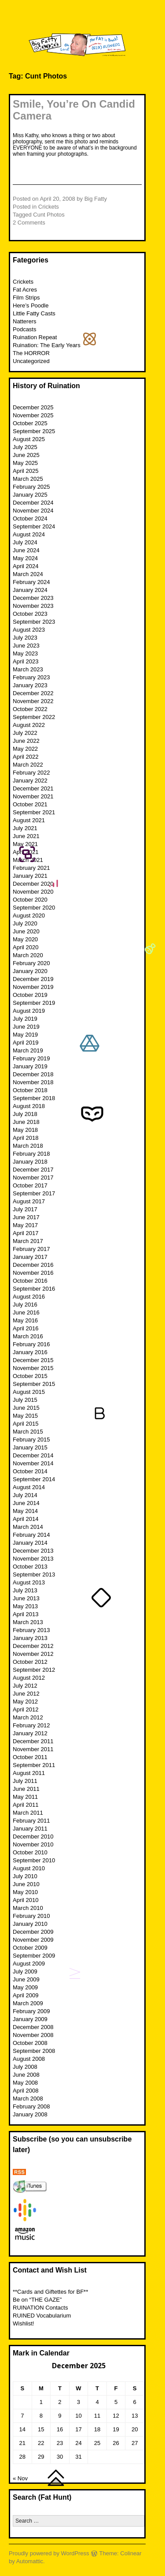  Describe the element at coordinates (56, 2479) in the screenshot. I see `collapse or minimize content` at that location.